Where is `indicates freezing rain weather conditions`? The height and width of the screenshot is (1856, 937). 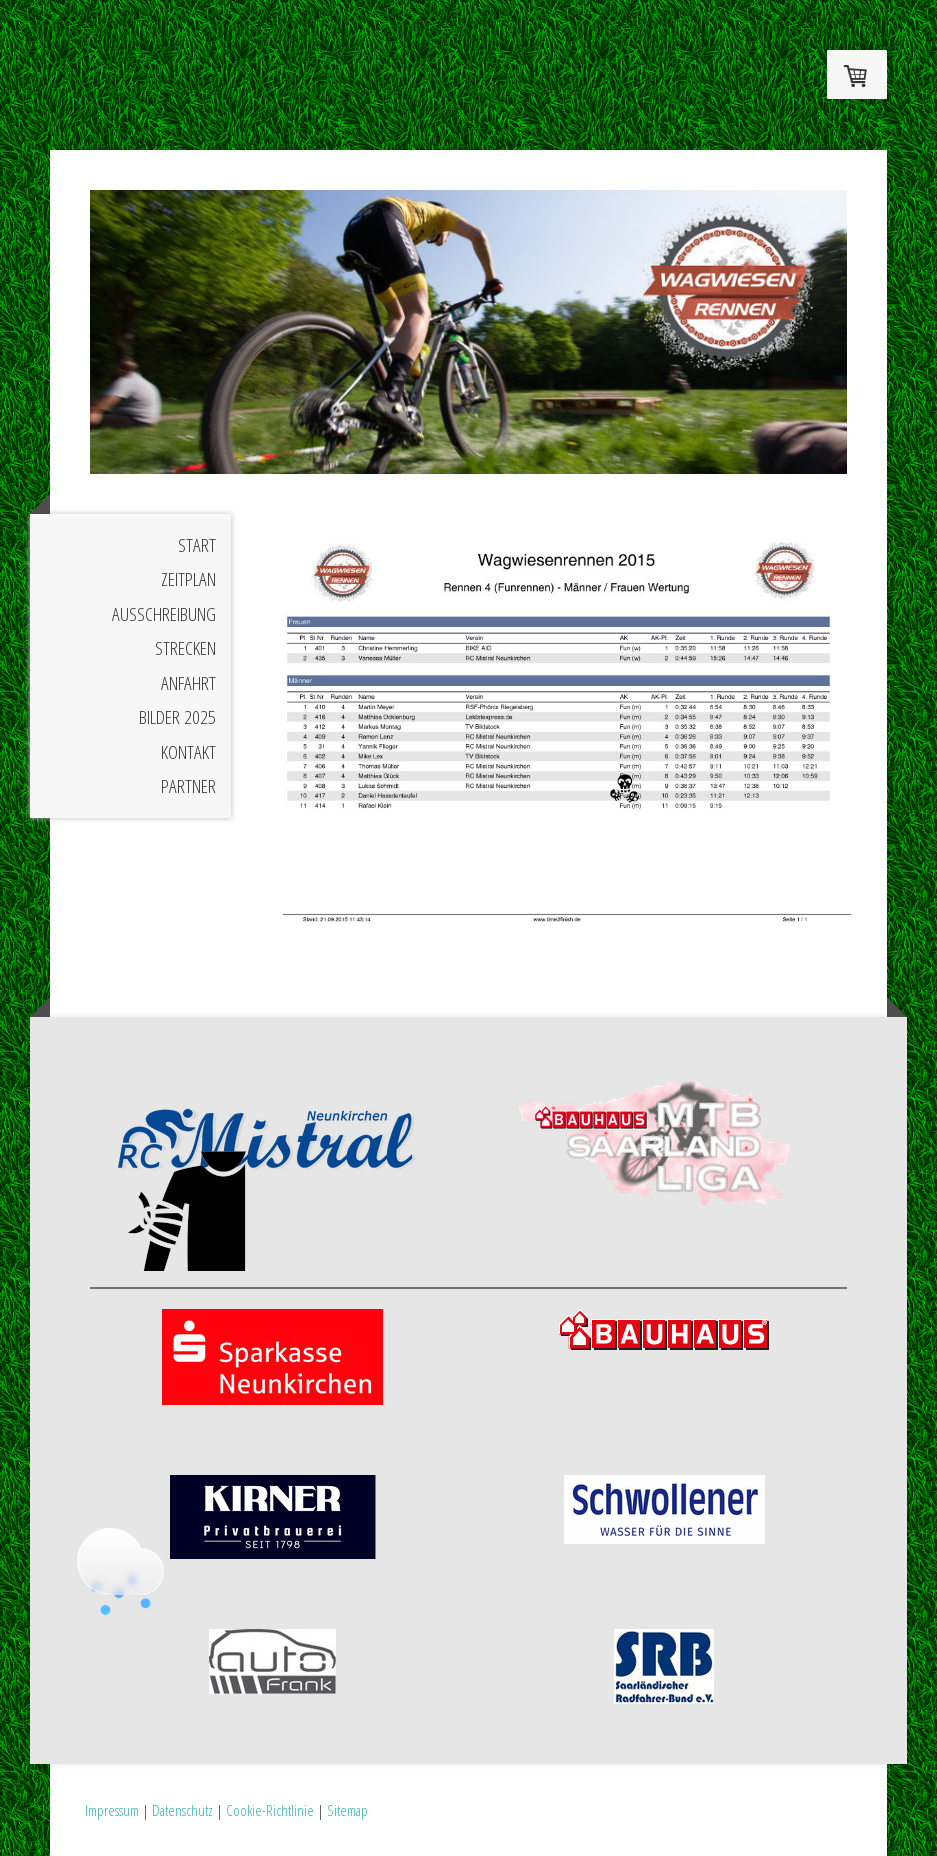 indicates freezing rain weather conditions is located at coordinates (120, 1571).